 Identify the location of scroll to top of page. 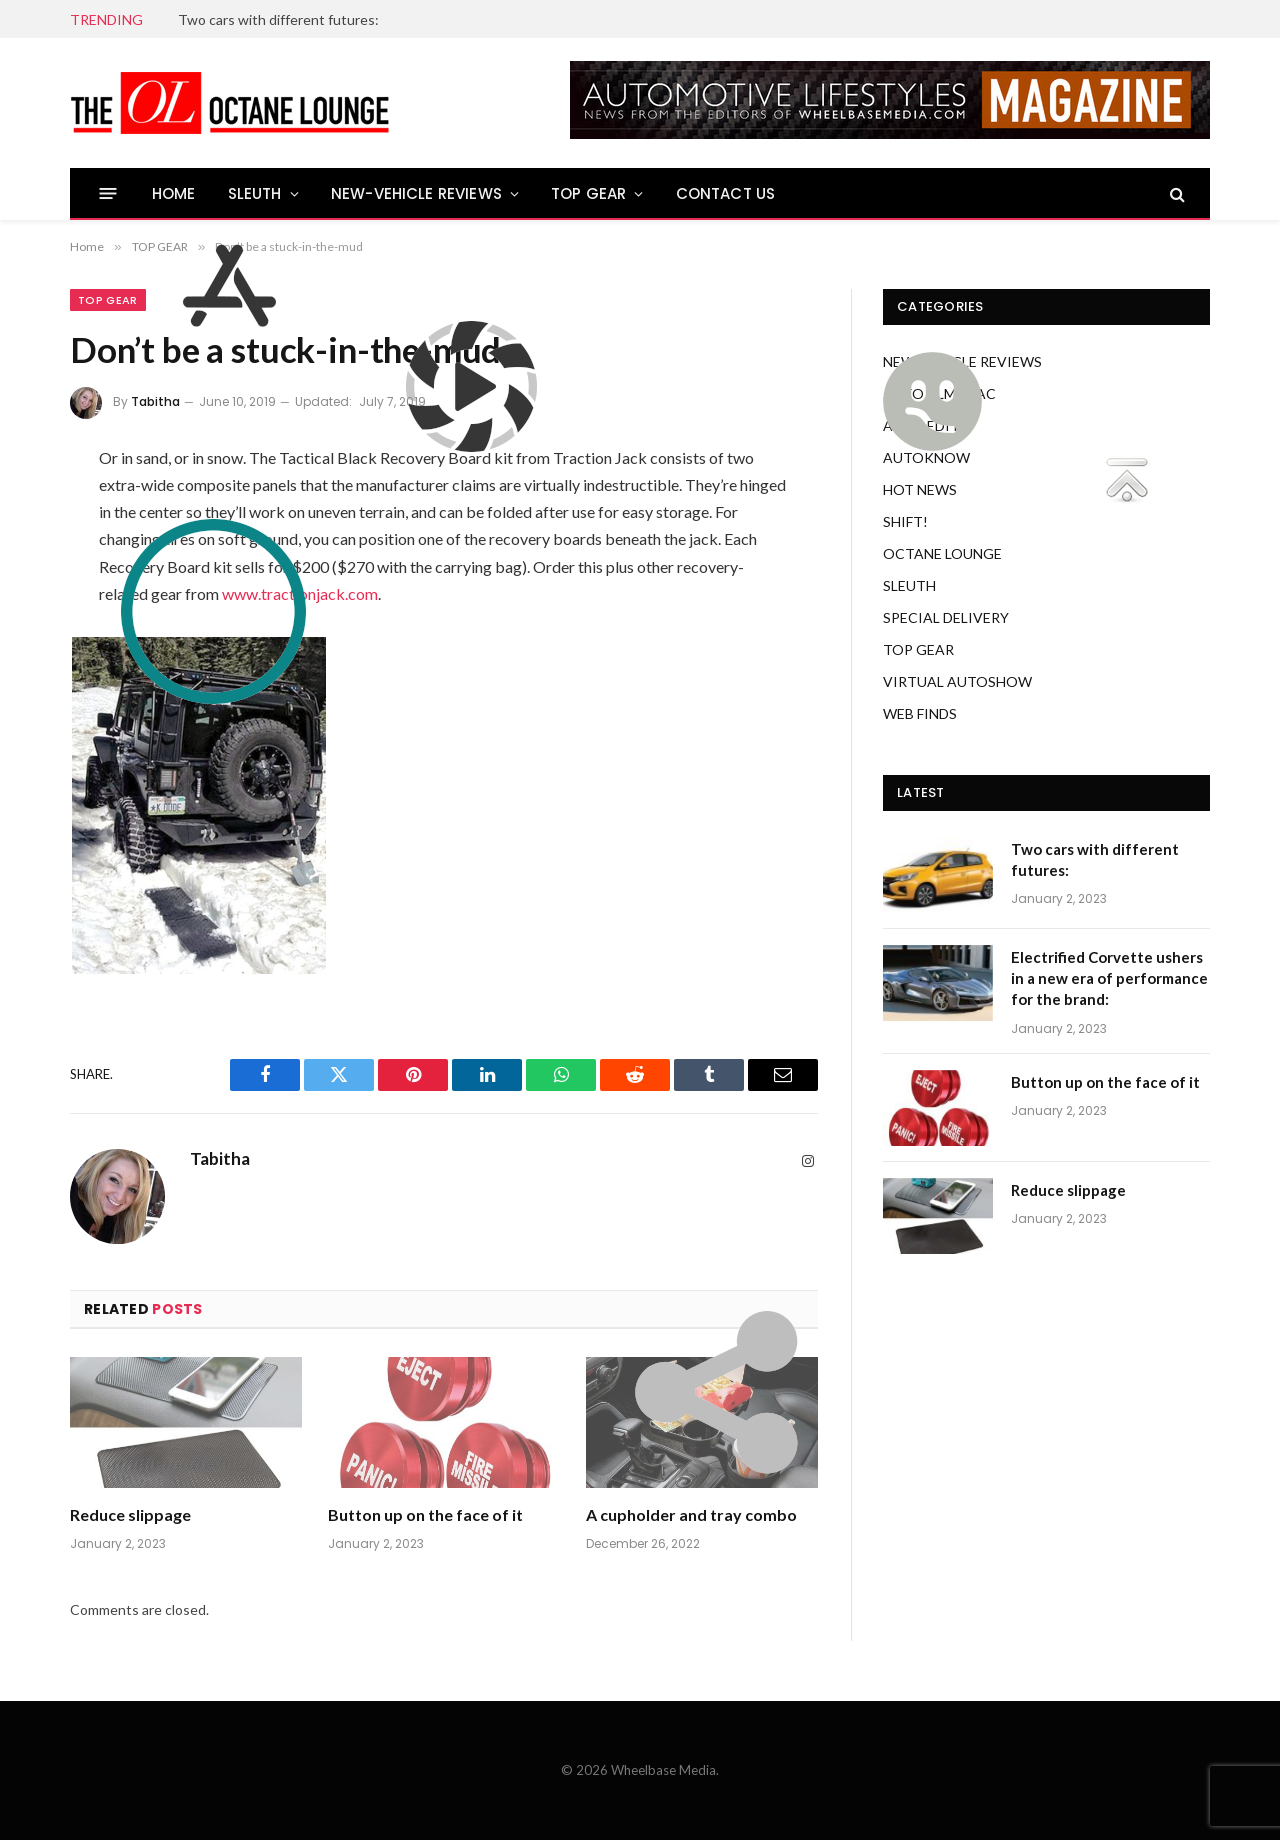
(1126, 480).